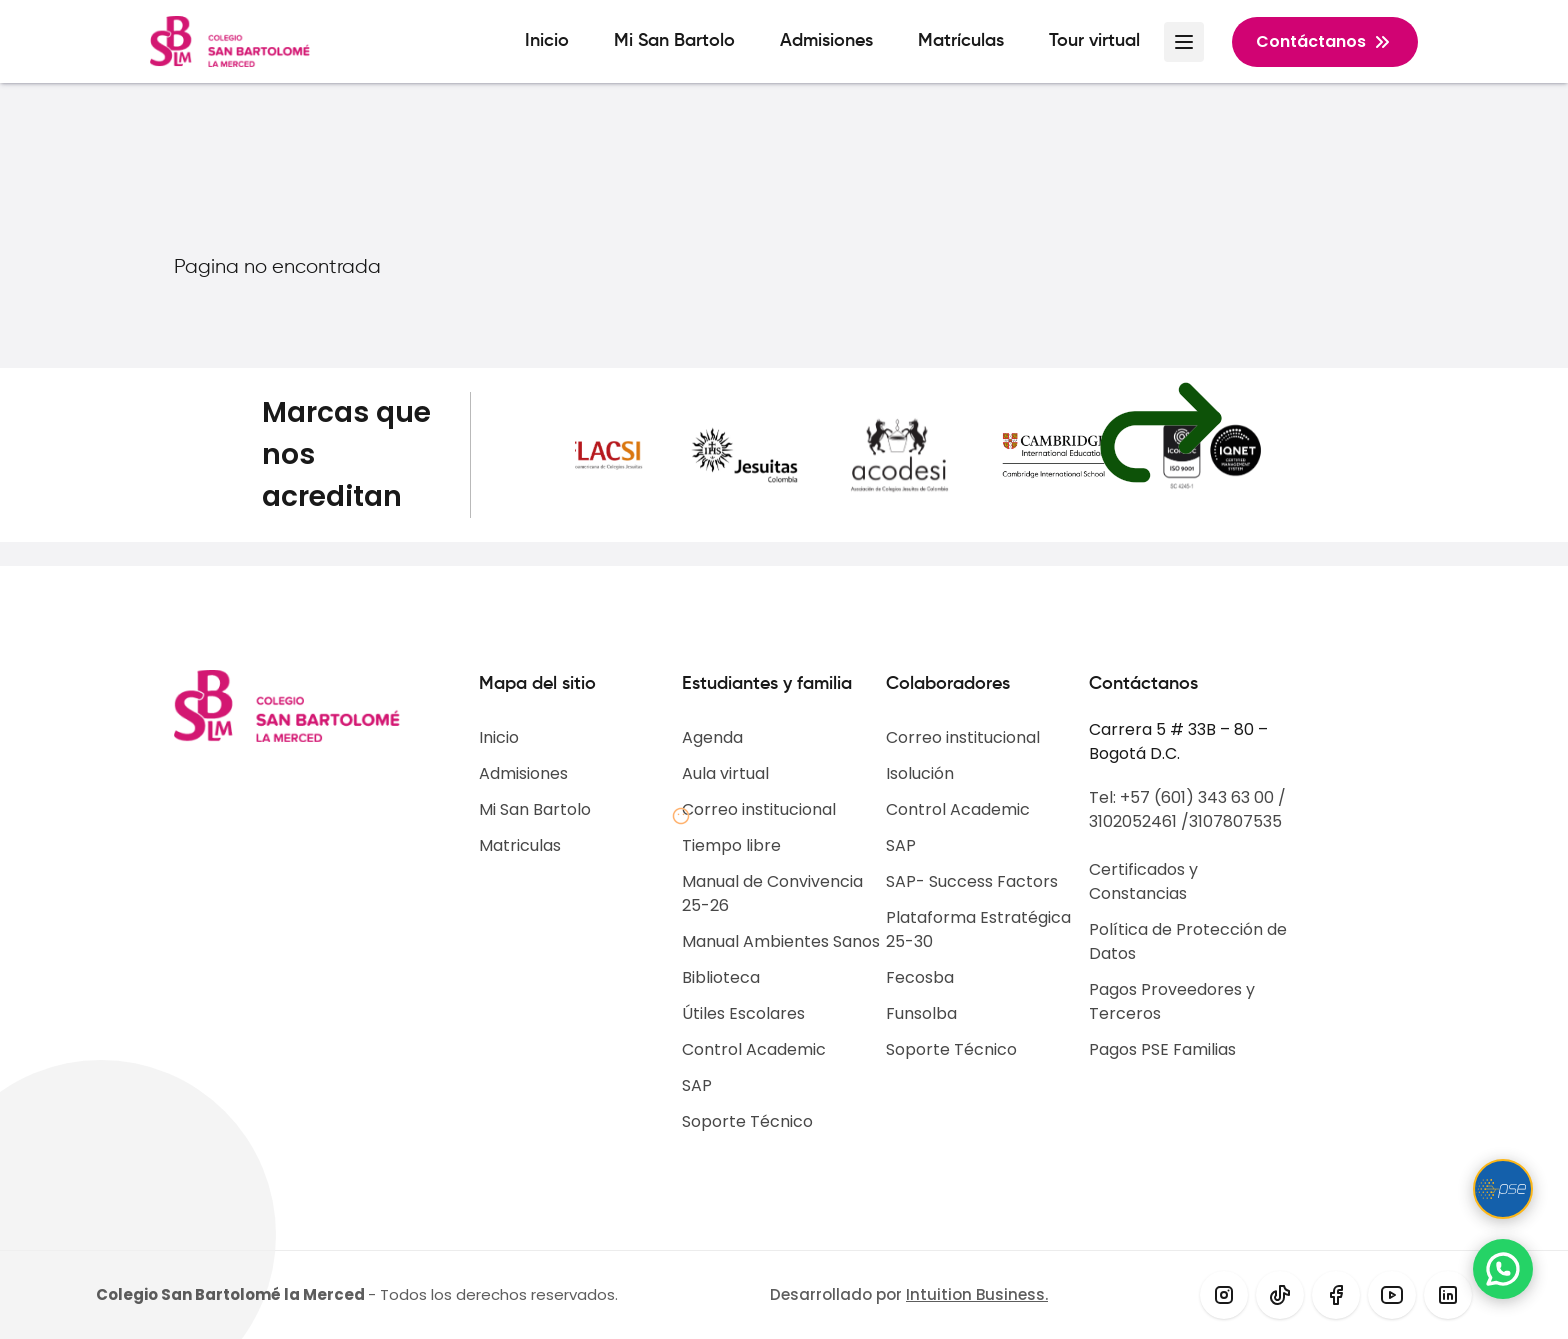  Describe the element at coordinates (681, 816) in the screenshot. I see `indicates a neutral or undecided mood state` at that location.